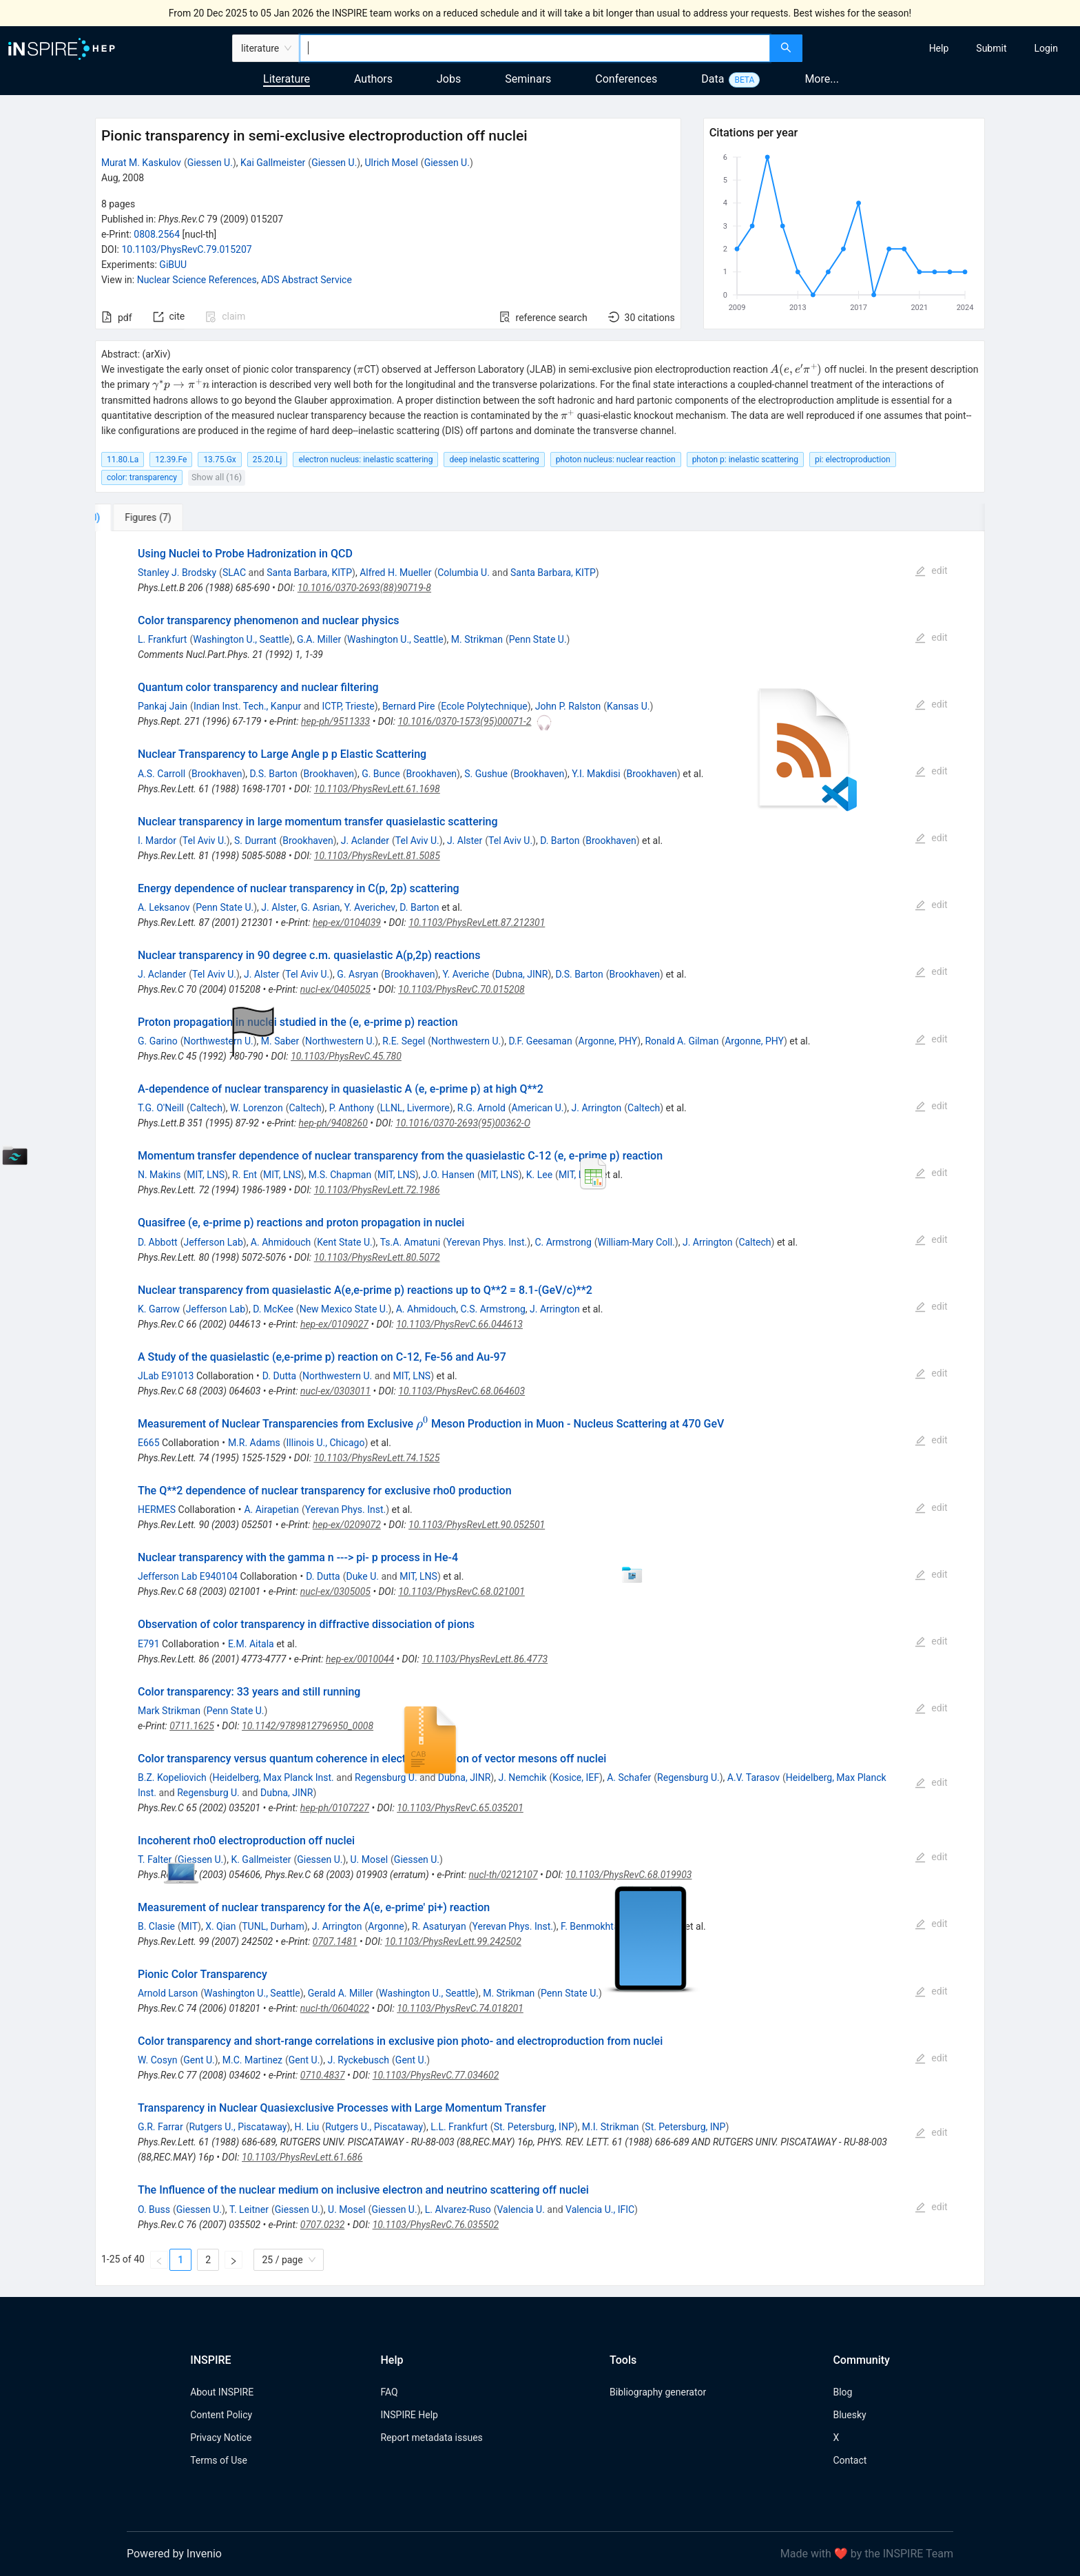 The height and width of the screenshot is (2576, 1080). What do you see at coordinates (253, 1031) in the screenshot?
I see `view flagged emails in Mail` at bounding box center [253, 1031].